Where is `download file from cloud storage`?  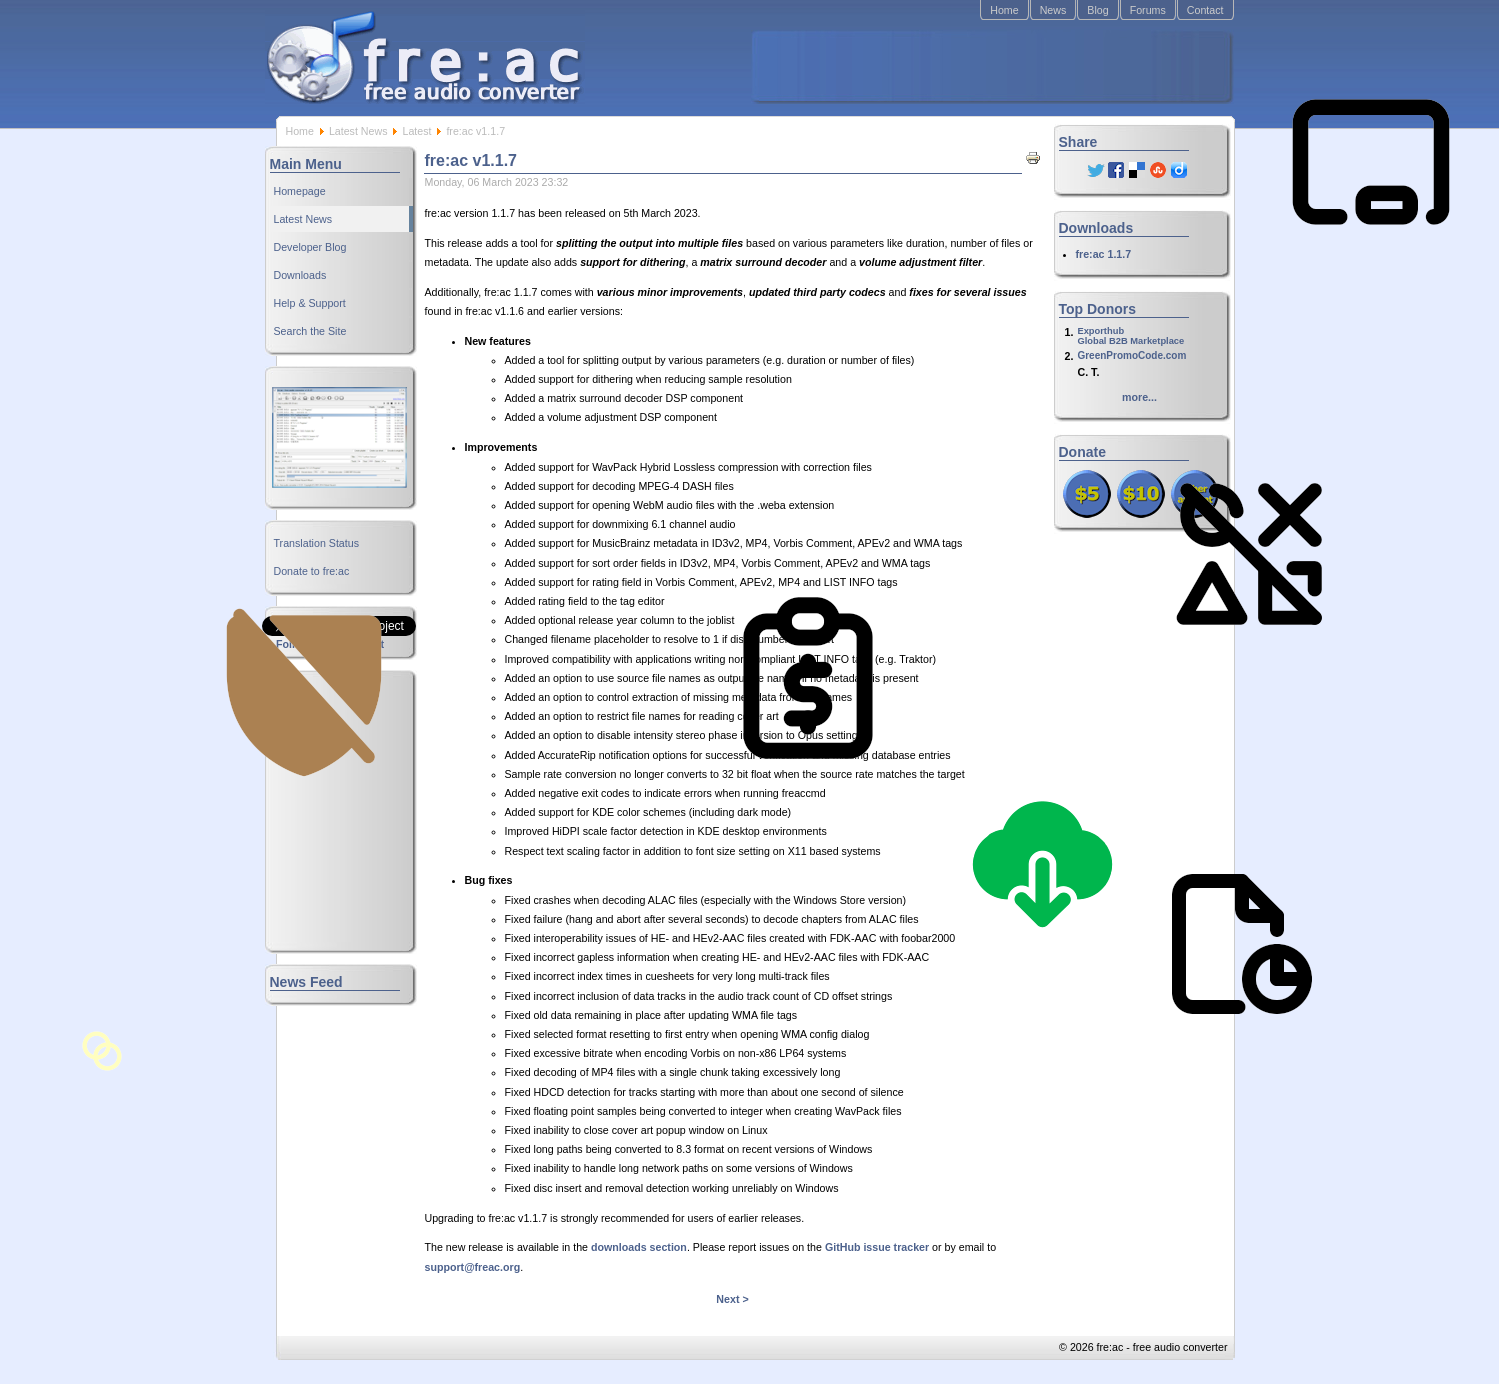
download file from cloud storage is located at coordinates (1042, 864).